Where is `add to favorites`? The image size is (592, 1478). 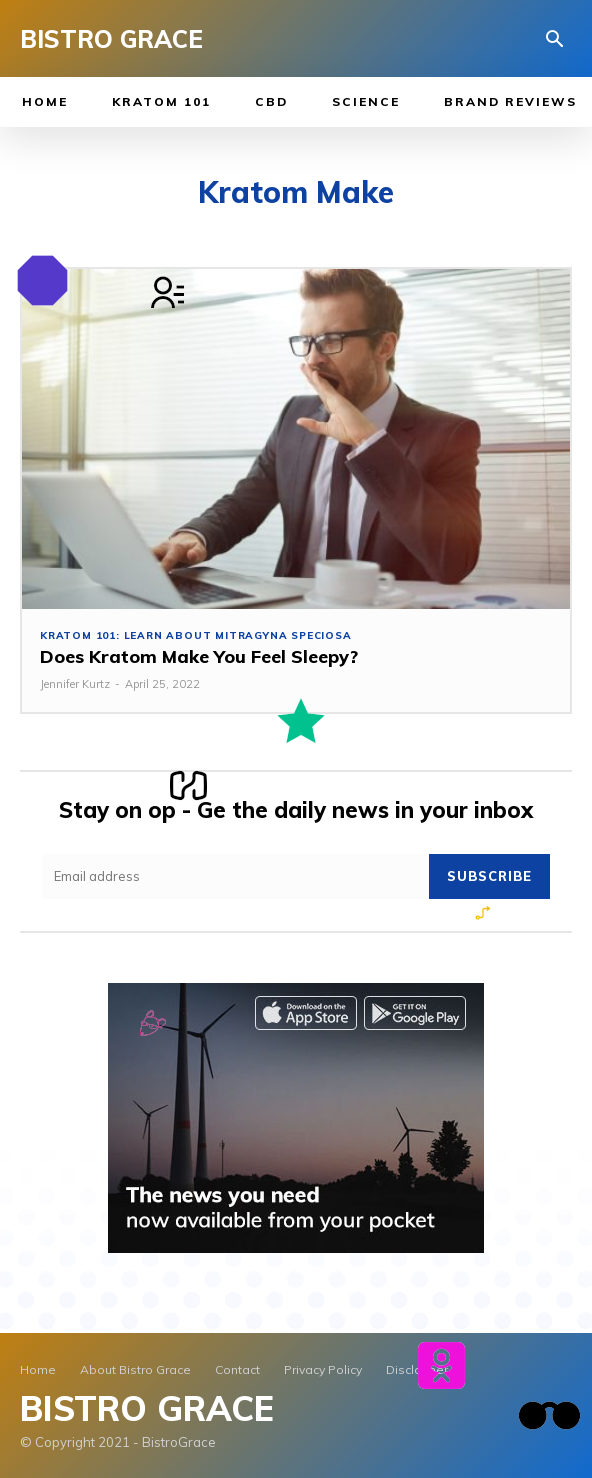 add to favorites is located at coordinates (301, 722).